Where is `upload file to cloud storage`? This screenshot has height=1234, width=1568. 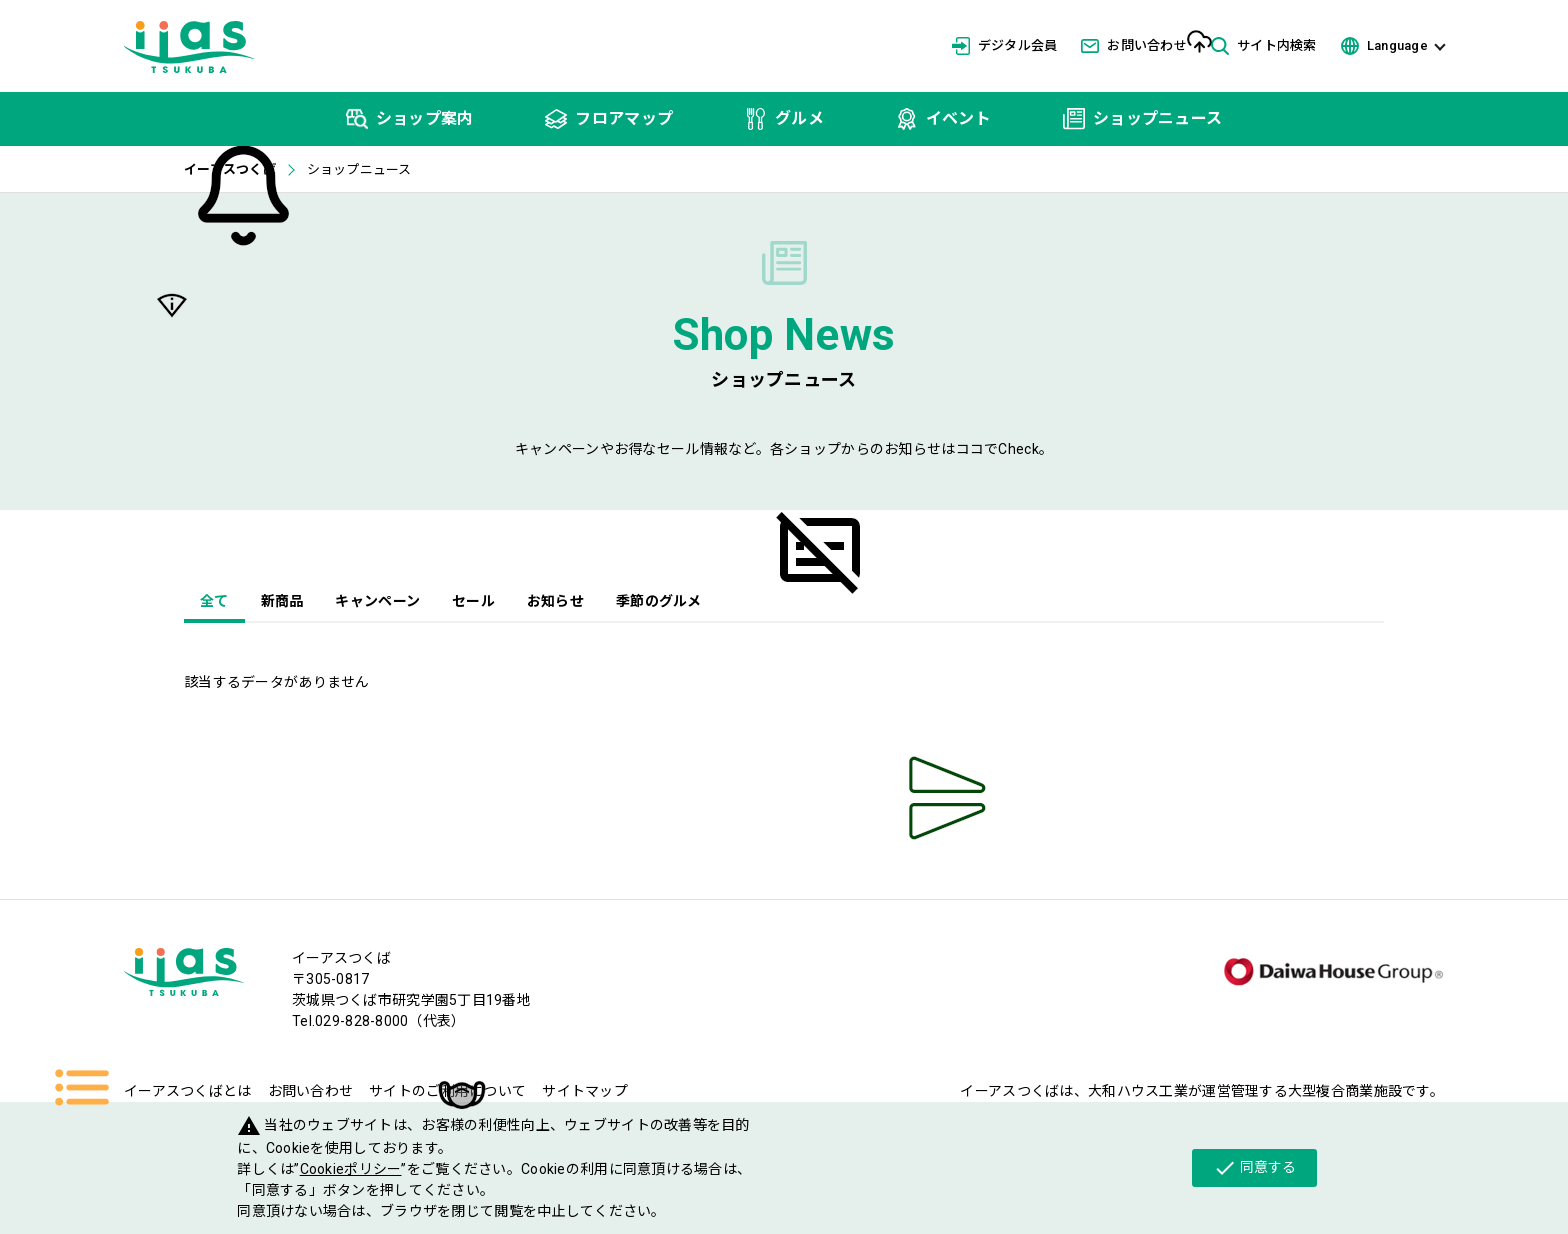 upload file to cloud storage is located at coordinates (1199, 41).